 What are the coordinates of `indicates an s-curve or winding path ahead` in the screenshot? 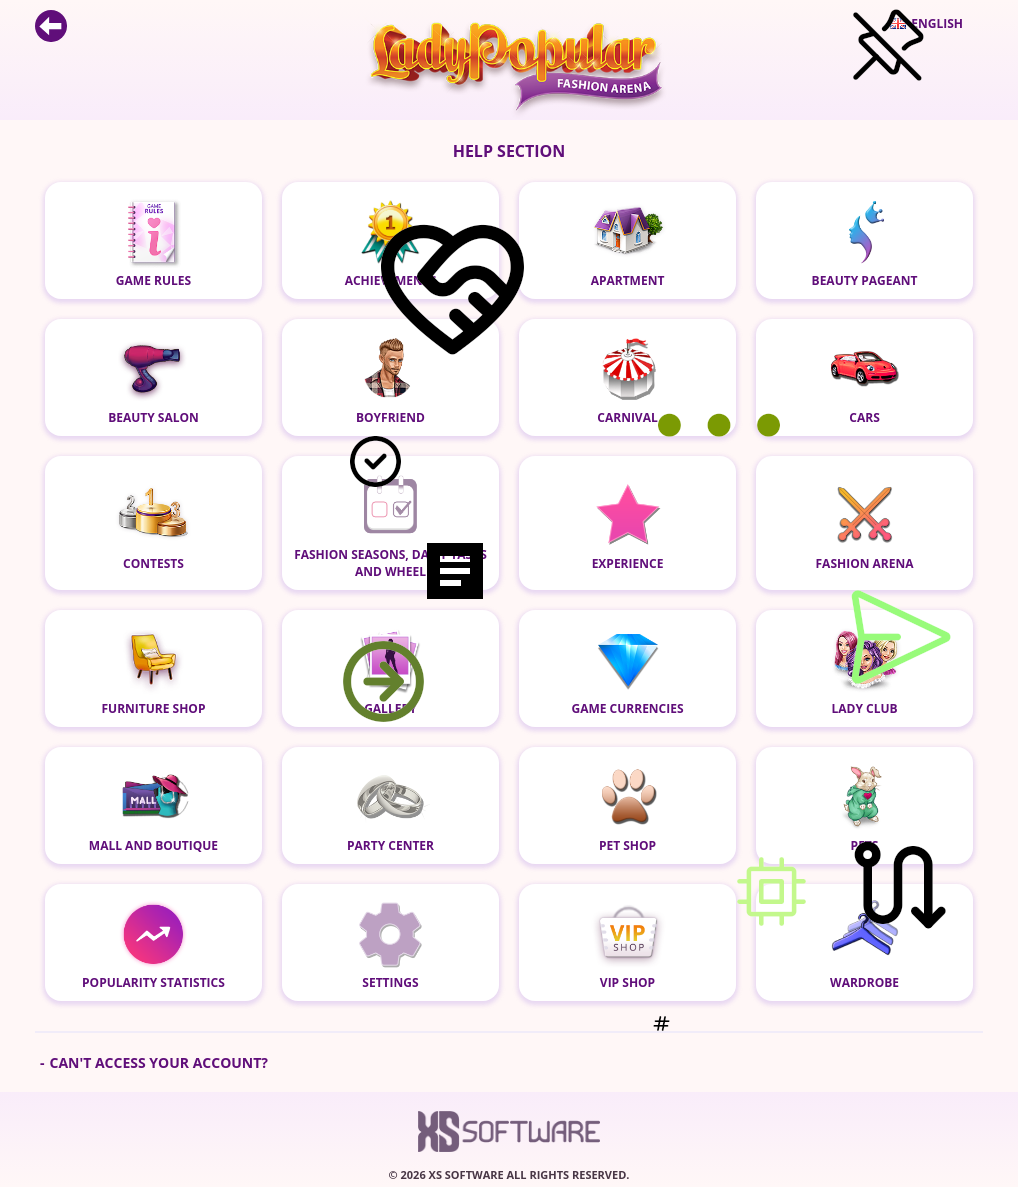 It's located at (898, 885).